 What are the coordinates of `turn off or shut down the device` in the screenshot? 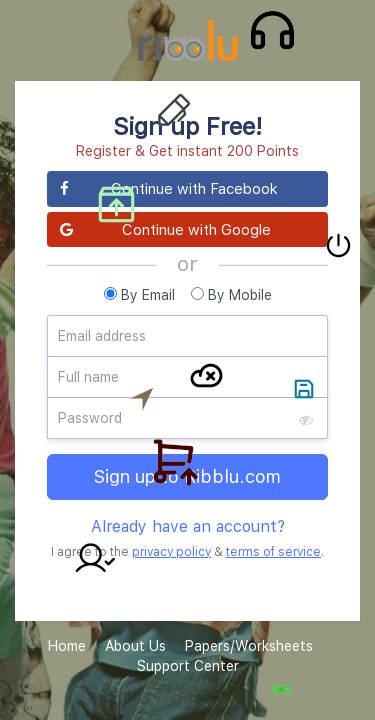 It's located at (338, 245).